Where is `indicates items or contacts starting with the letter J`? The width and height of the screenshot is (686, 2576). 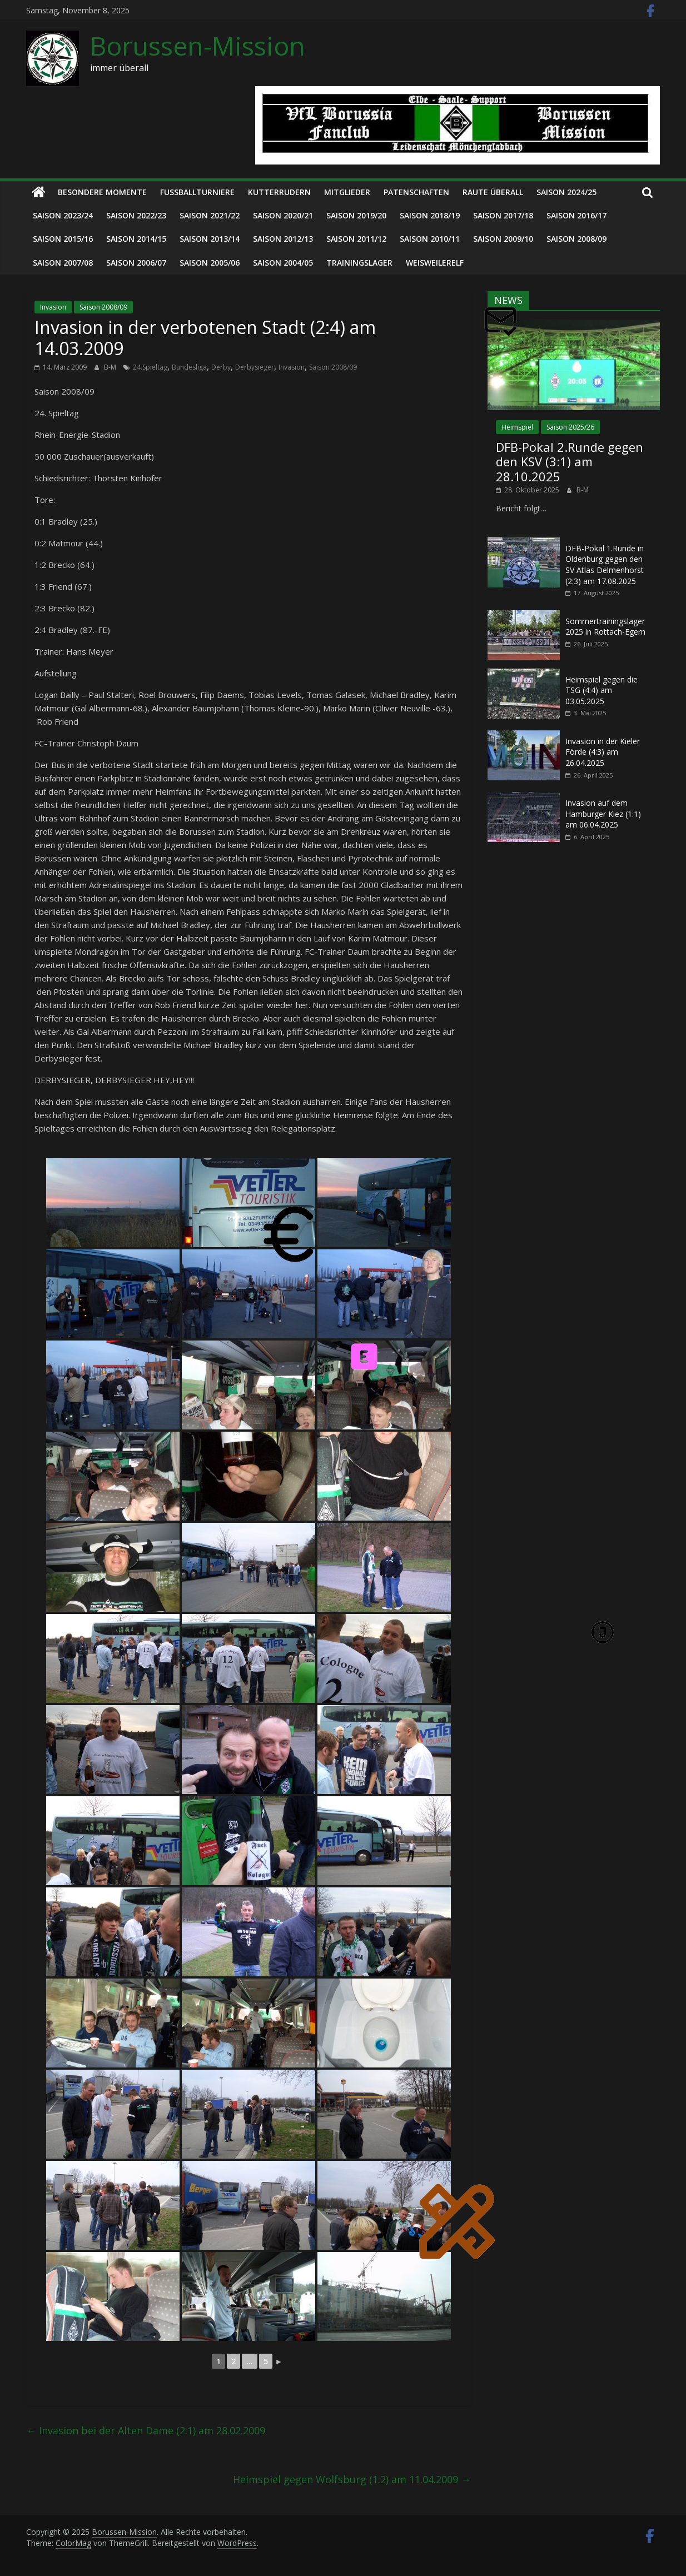 indicates items or contacts starting with the letter J is located at coordinates (603, 1632).